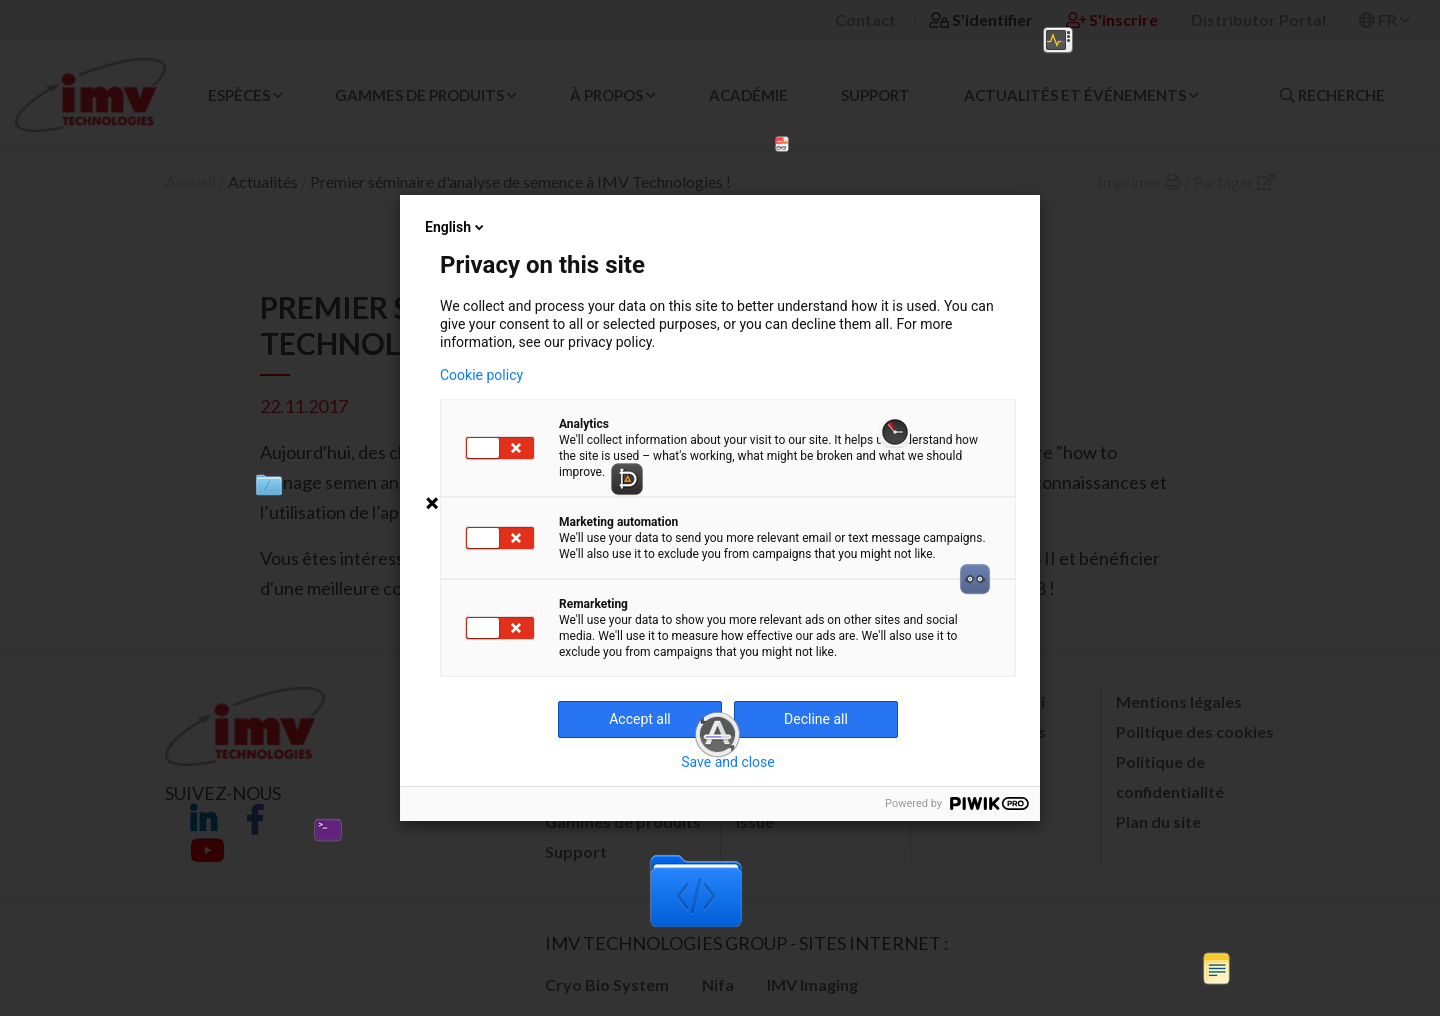  What do you see at coordinates (627, 479) in the screenshot?
I see `open dia diagramming application` at bounding box center [627, 479].